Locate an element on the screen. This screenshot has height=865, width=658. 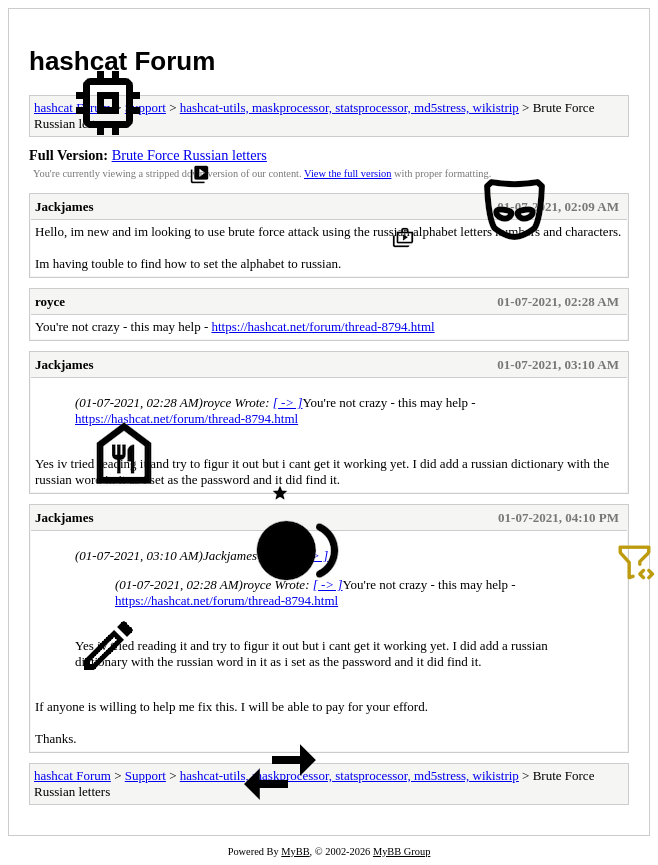
swap or exchange items is located at coordinates (280, 772).